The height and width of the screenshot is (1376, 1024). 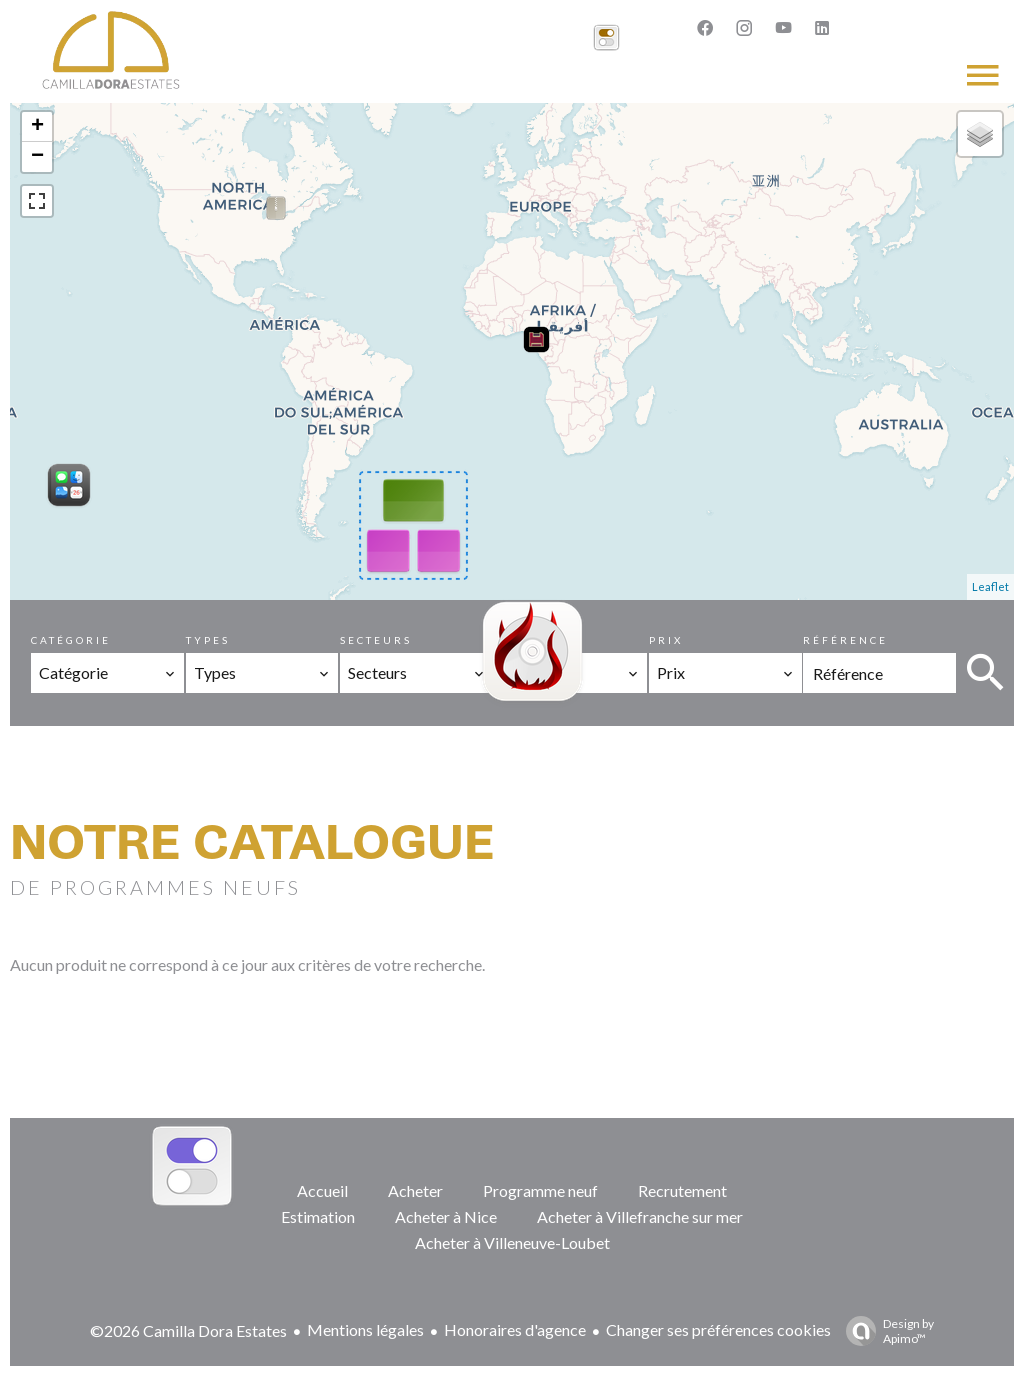 I want to click on launch inscryption game, so click(x=536, y=339).